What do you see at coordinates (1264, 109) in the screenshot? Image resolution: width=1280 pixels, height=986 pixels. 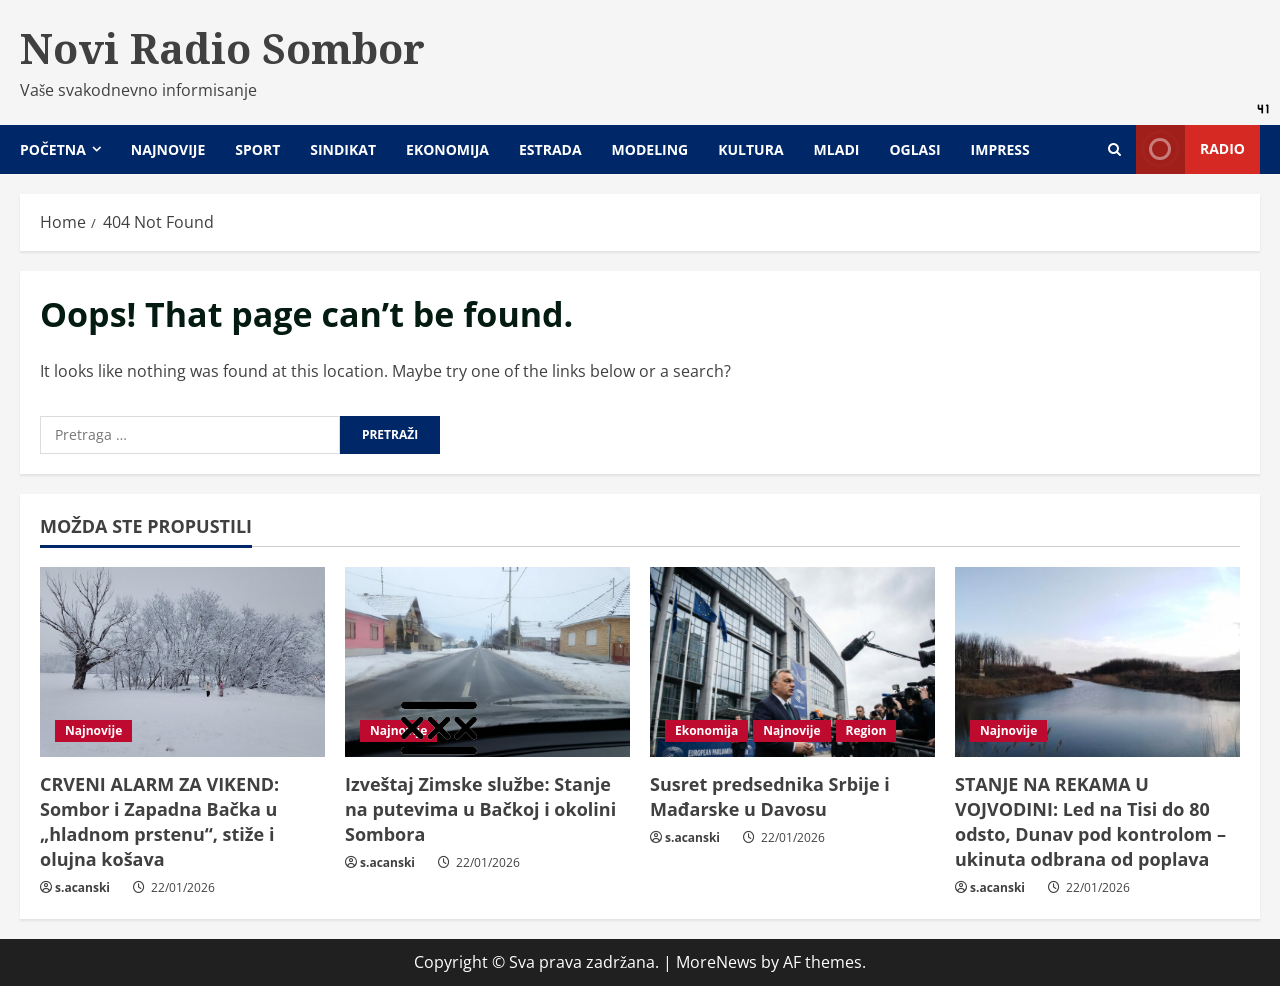 I see `indicates item number 41 in a list or sequence` at bounding box center [1264, 109].